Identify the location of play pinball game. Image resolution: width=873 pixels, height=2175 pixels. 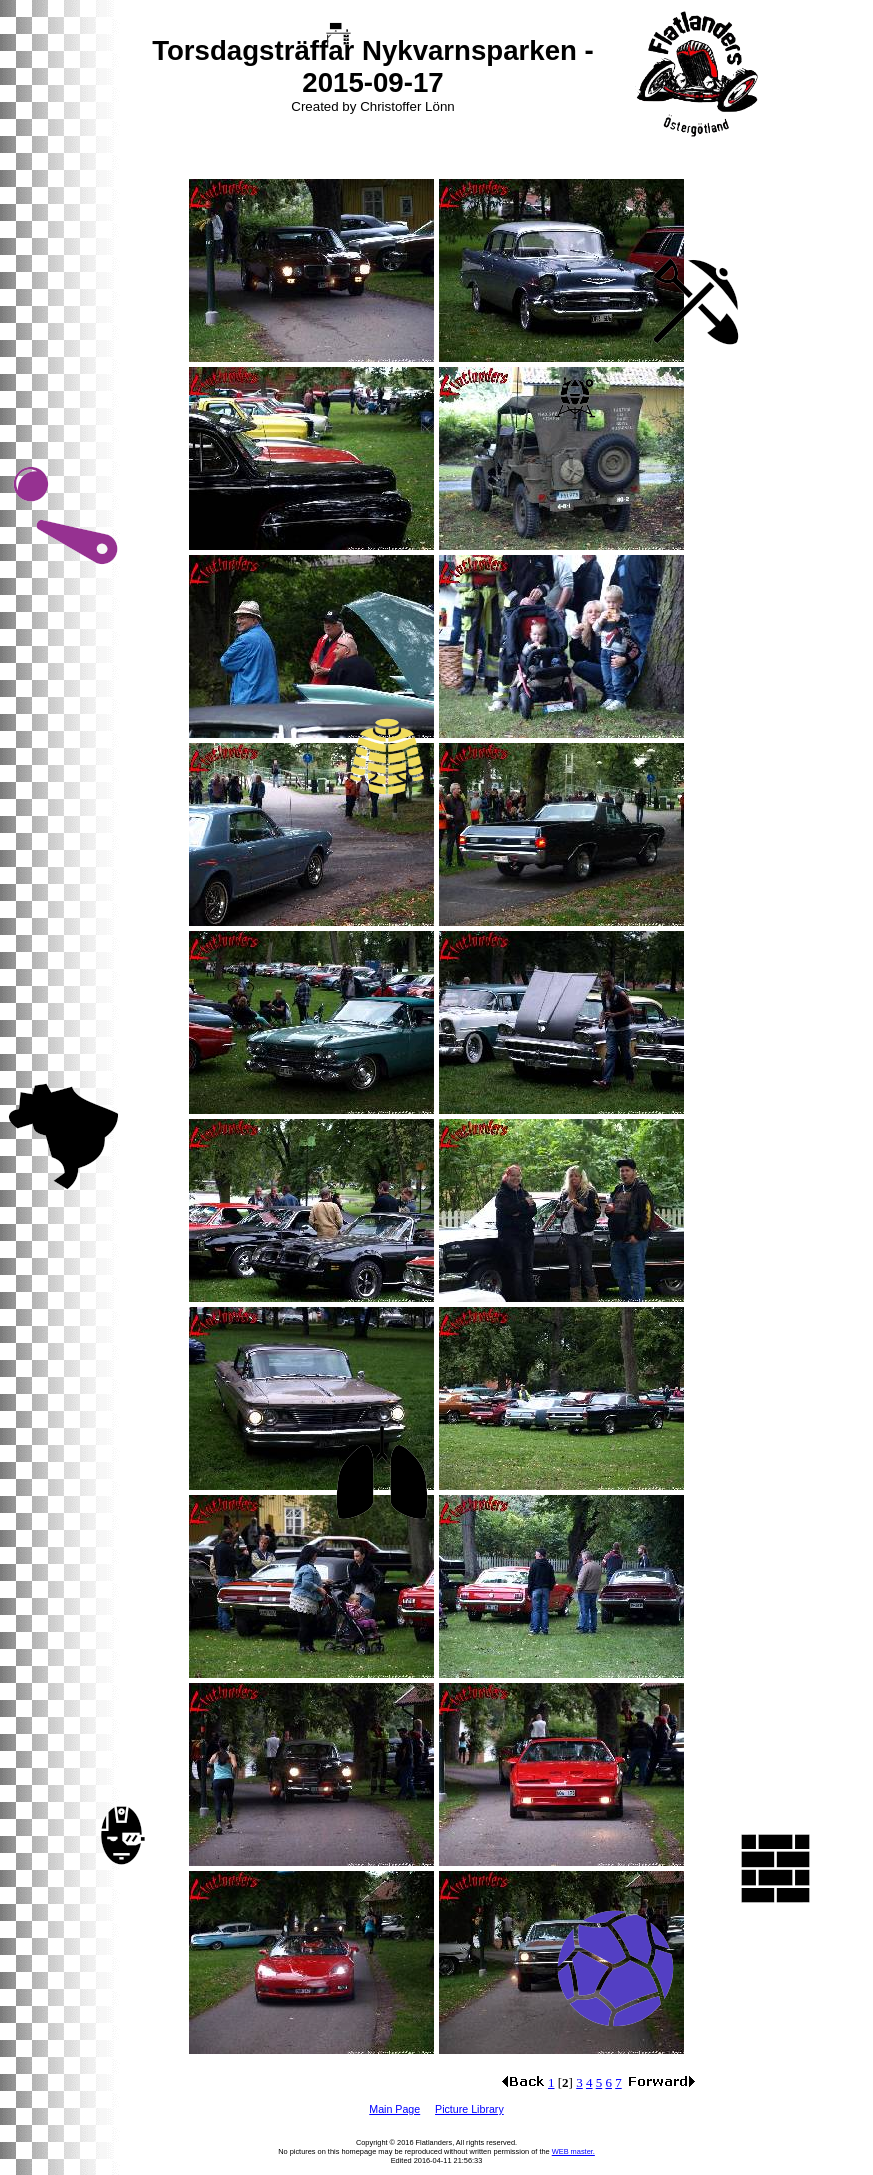
(65, 515).